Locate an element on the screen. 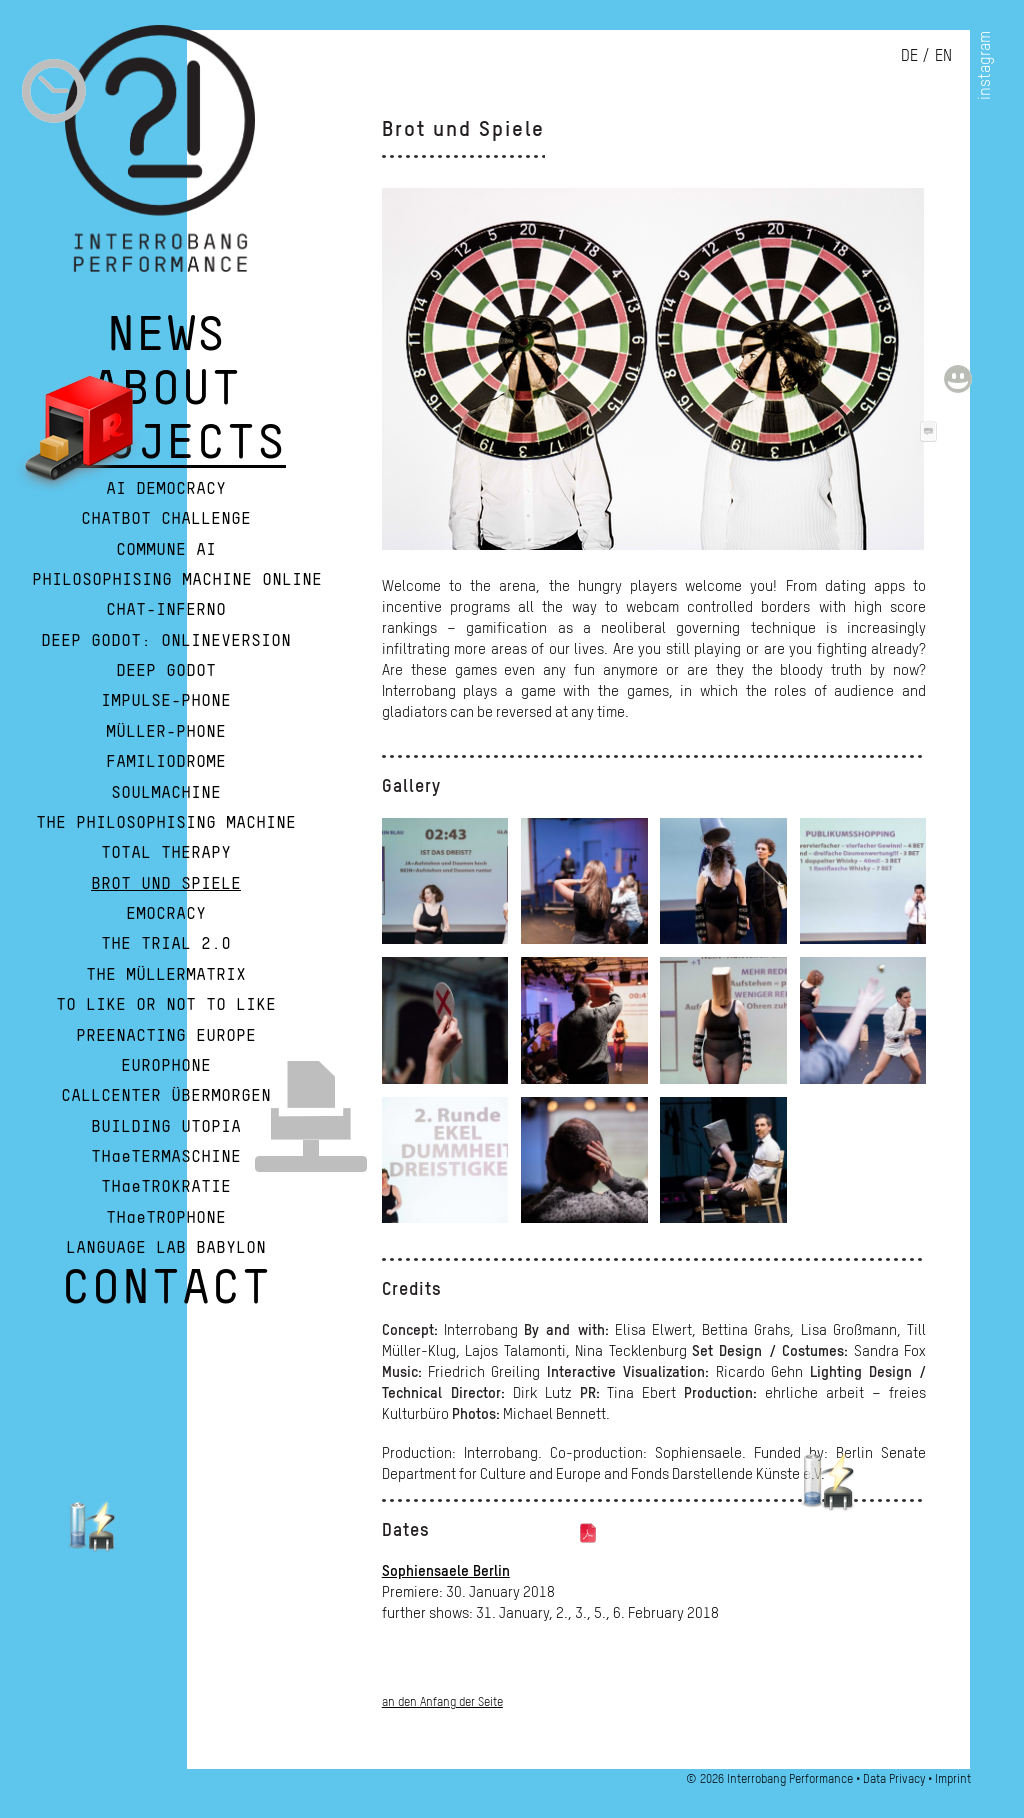 The image size is (1024, 1818). battery low but currently charging is located at coordinates (825, 1481).